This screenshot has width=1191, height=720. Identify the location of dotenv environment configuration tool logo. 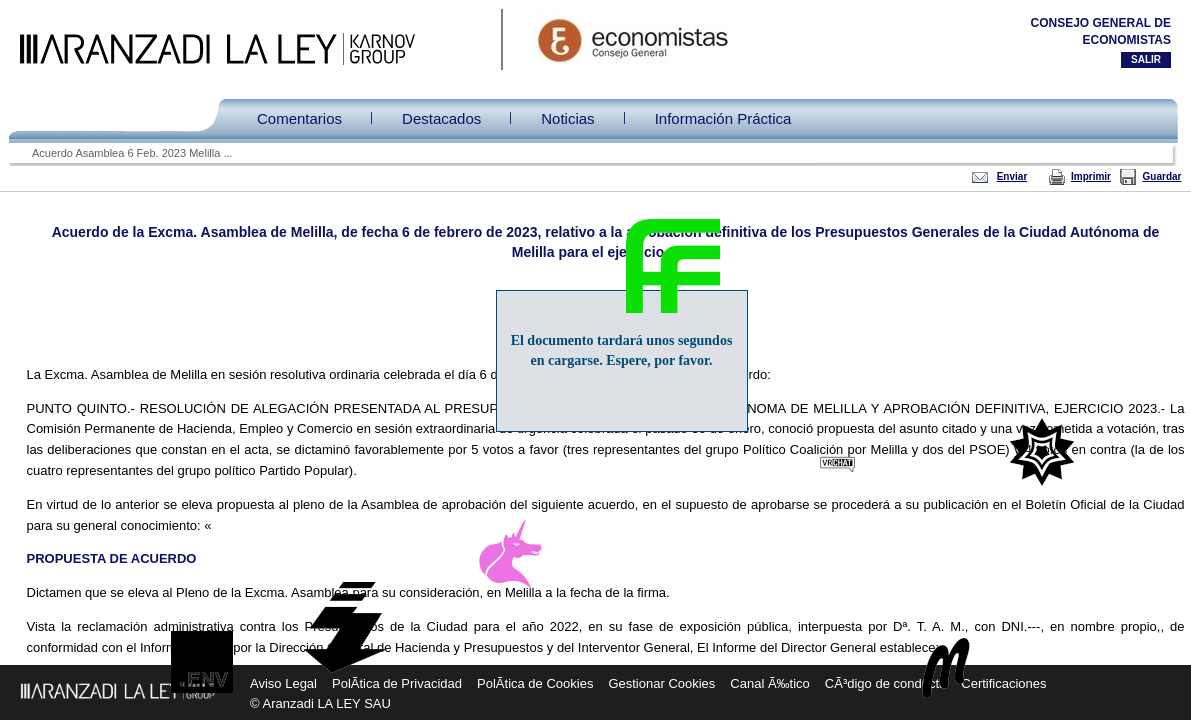
(202, 662).